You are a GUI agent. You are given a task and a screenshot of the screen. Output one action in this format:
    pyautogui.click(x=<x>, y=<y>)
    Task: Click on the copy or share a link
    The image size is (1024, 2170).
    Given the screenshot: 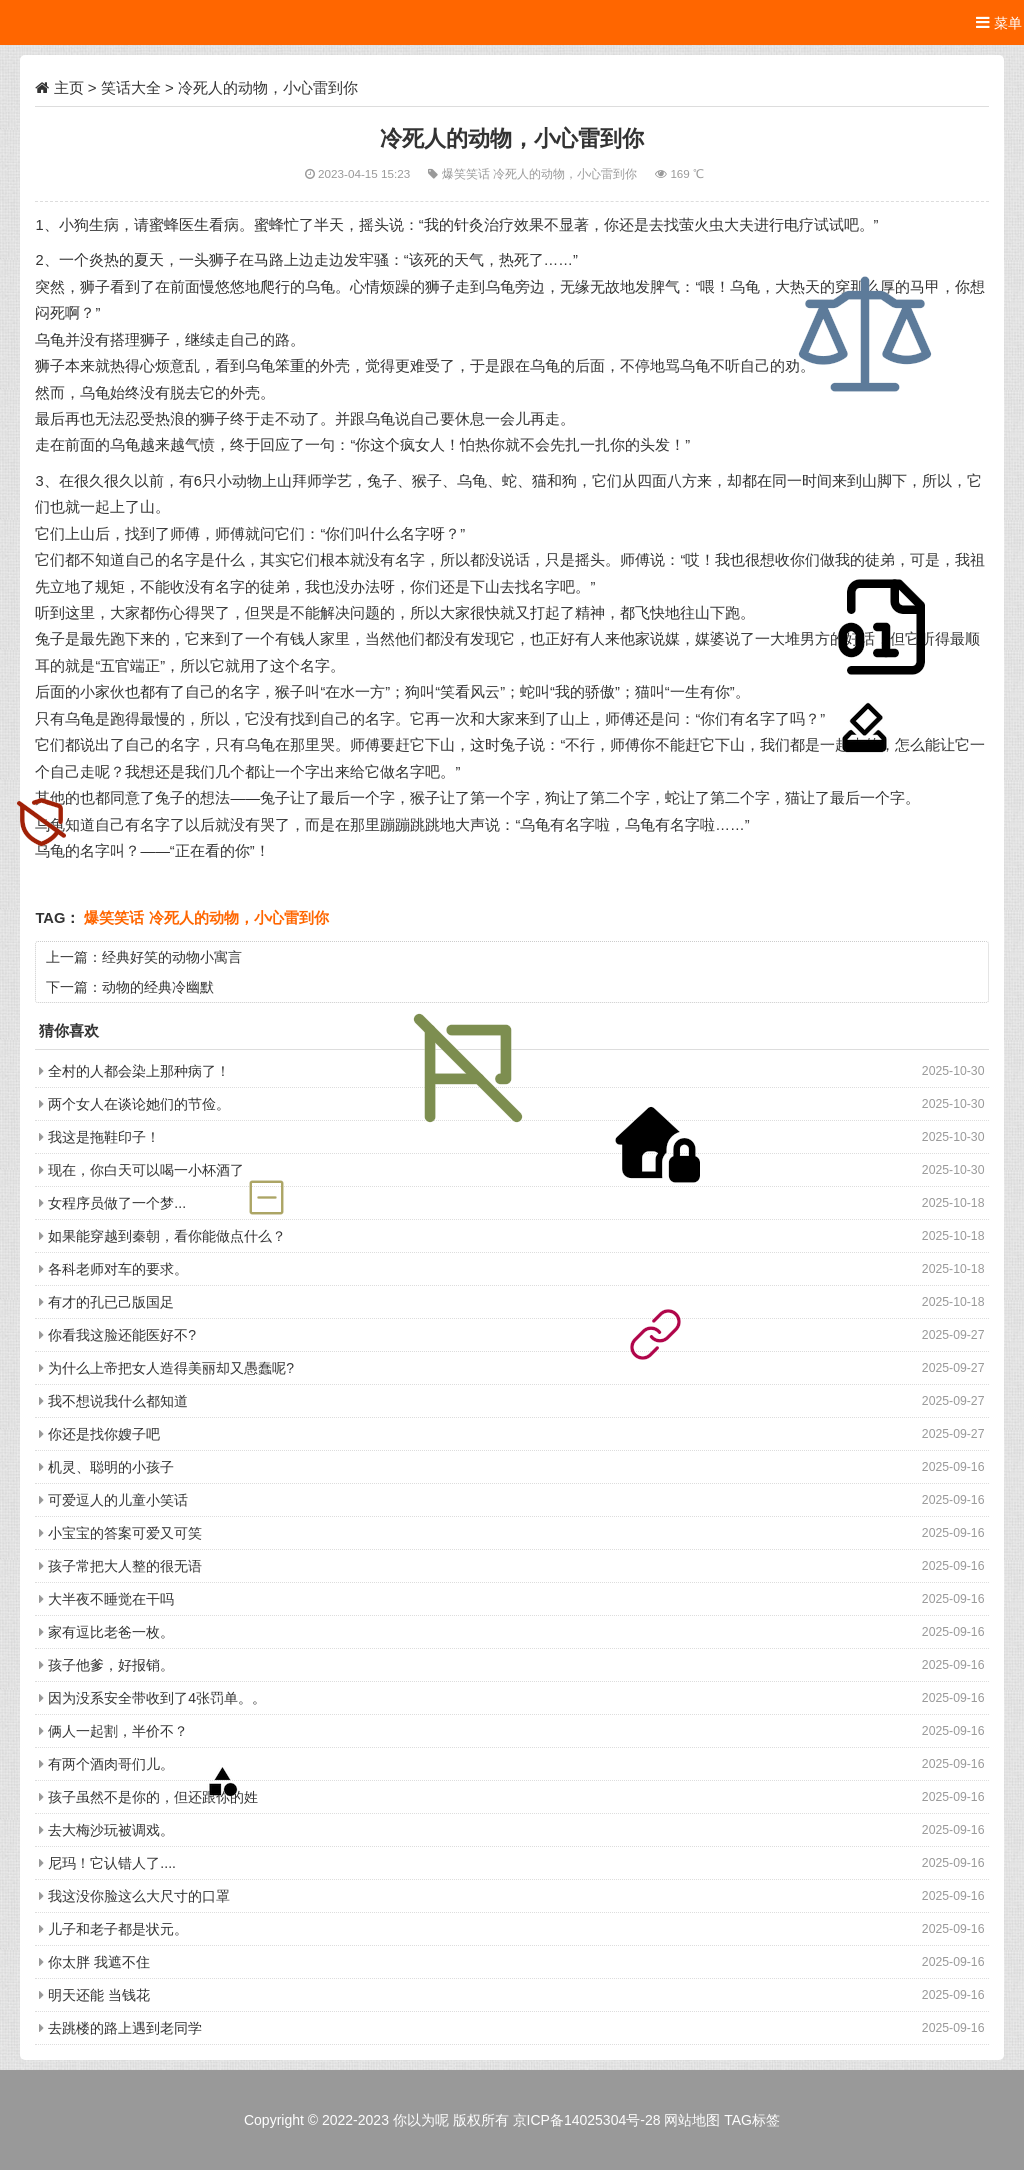 What is the action you would take?
    pyautogui.click(x=655, y=1334)
    